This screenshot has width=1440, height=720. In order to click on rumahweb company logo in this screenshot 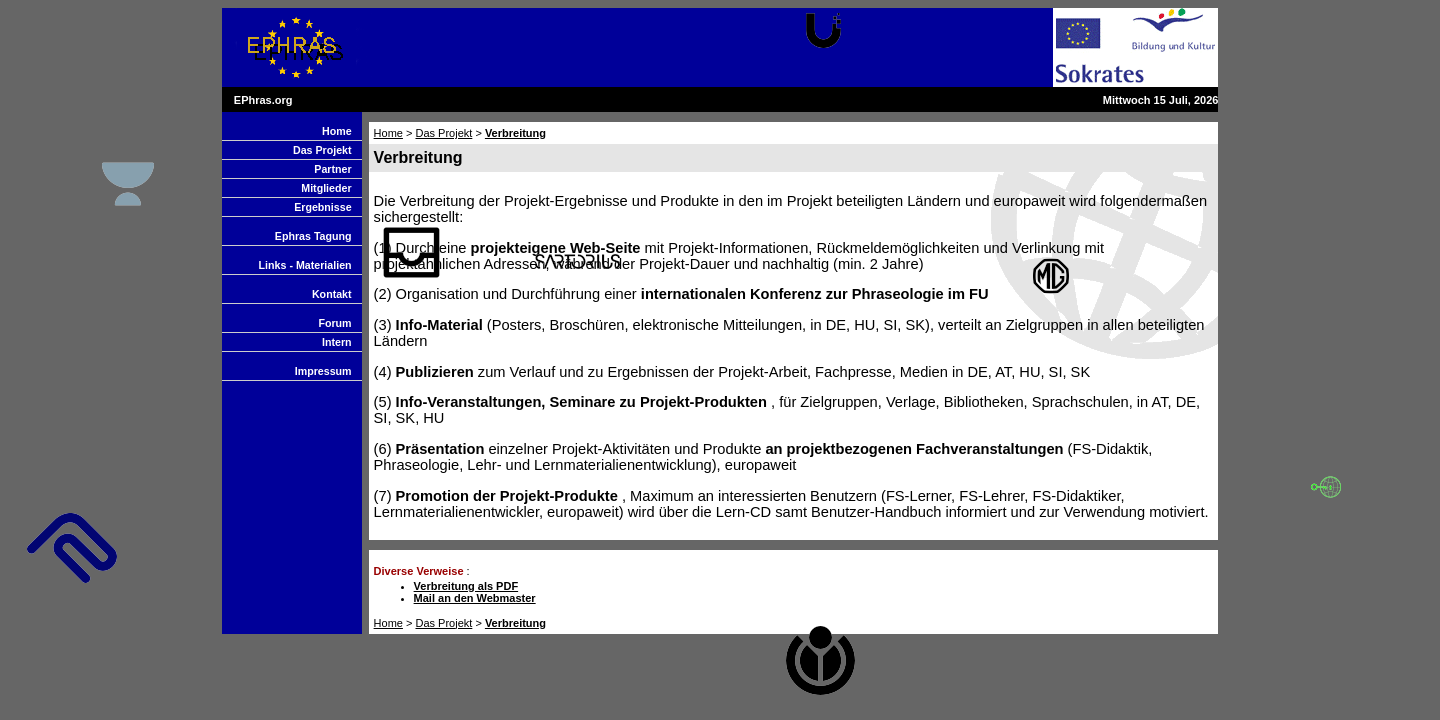, I will do `click(72, 548)`.